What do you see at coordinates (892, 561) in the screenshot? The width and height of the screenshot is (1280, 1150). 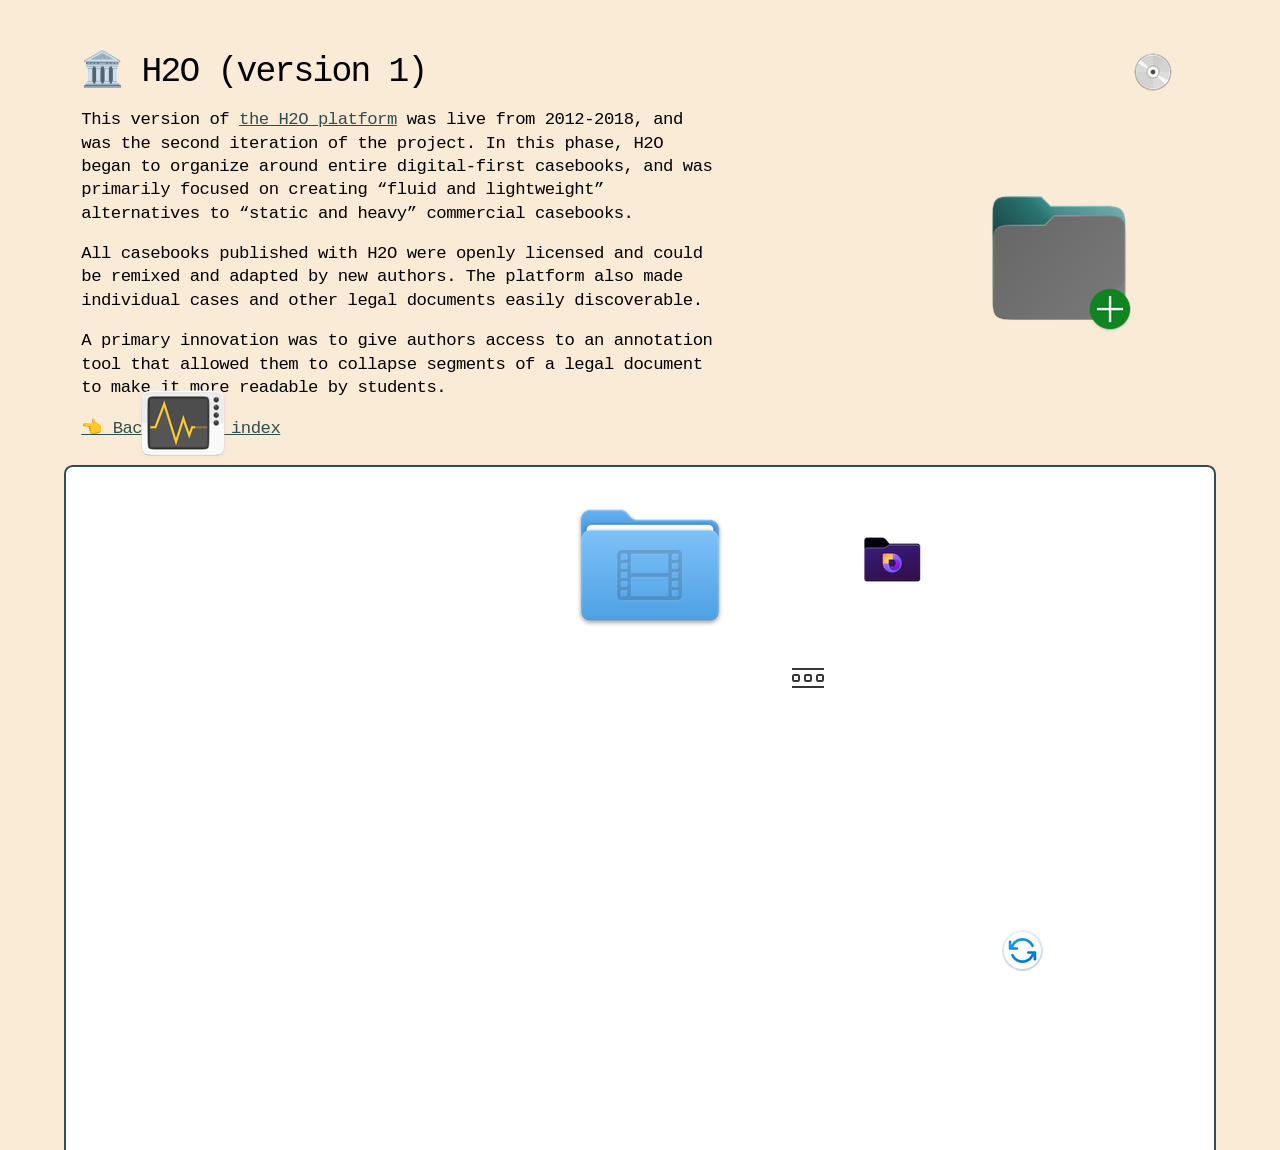 I see `open wondershare pixstudio project folder` at bounding box center [892, 561].